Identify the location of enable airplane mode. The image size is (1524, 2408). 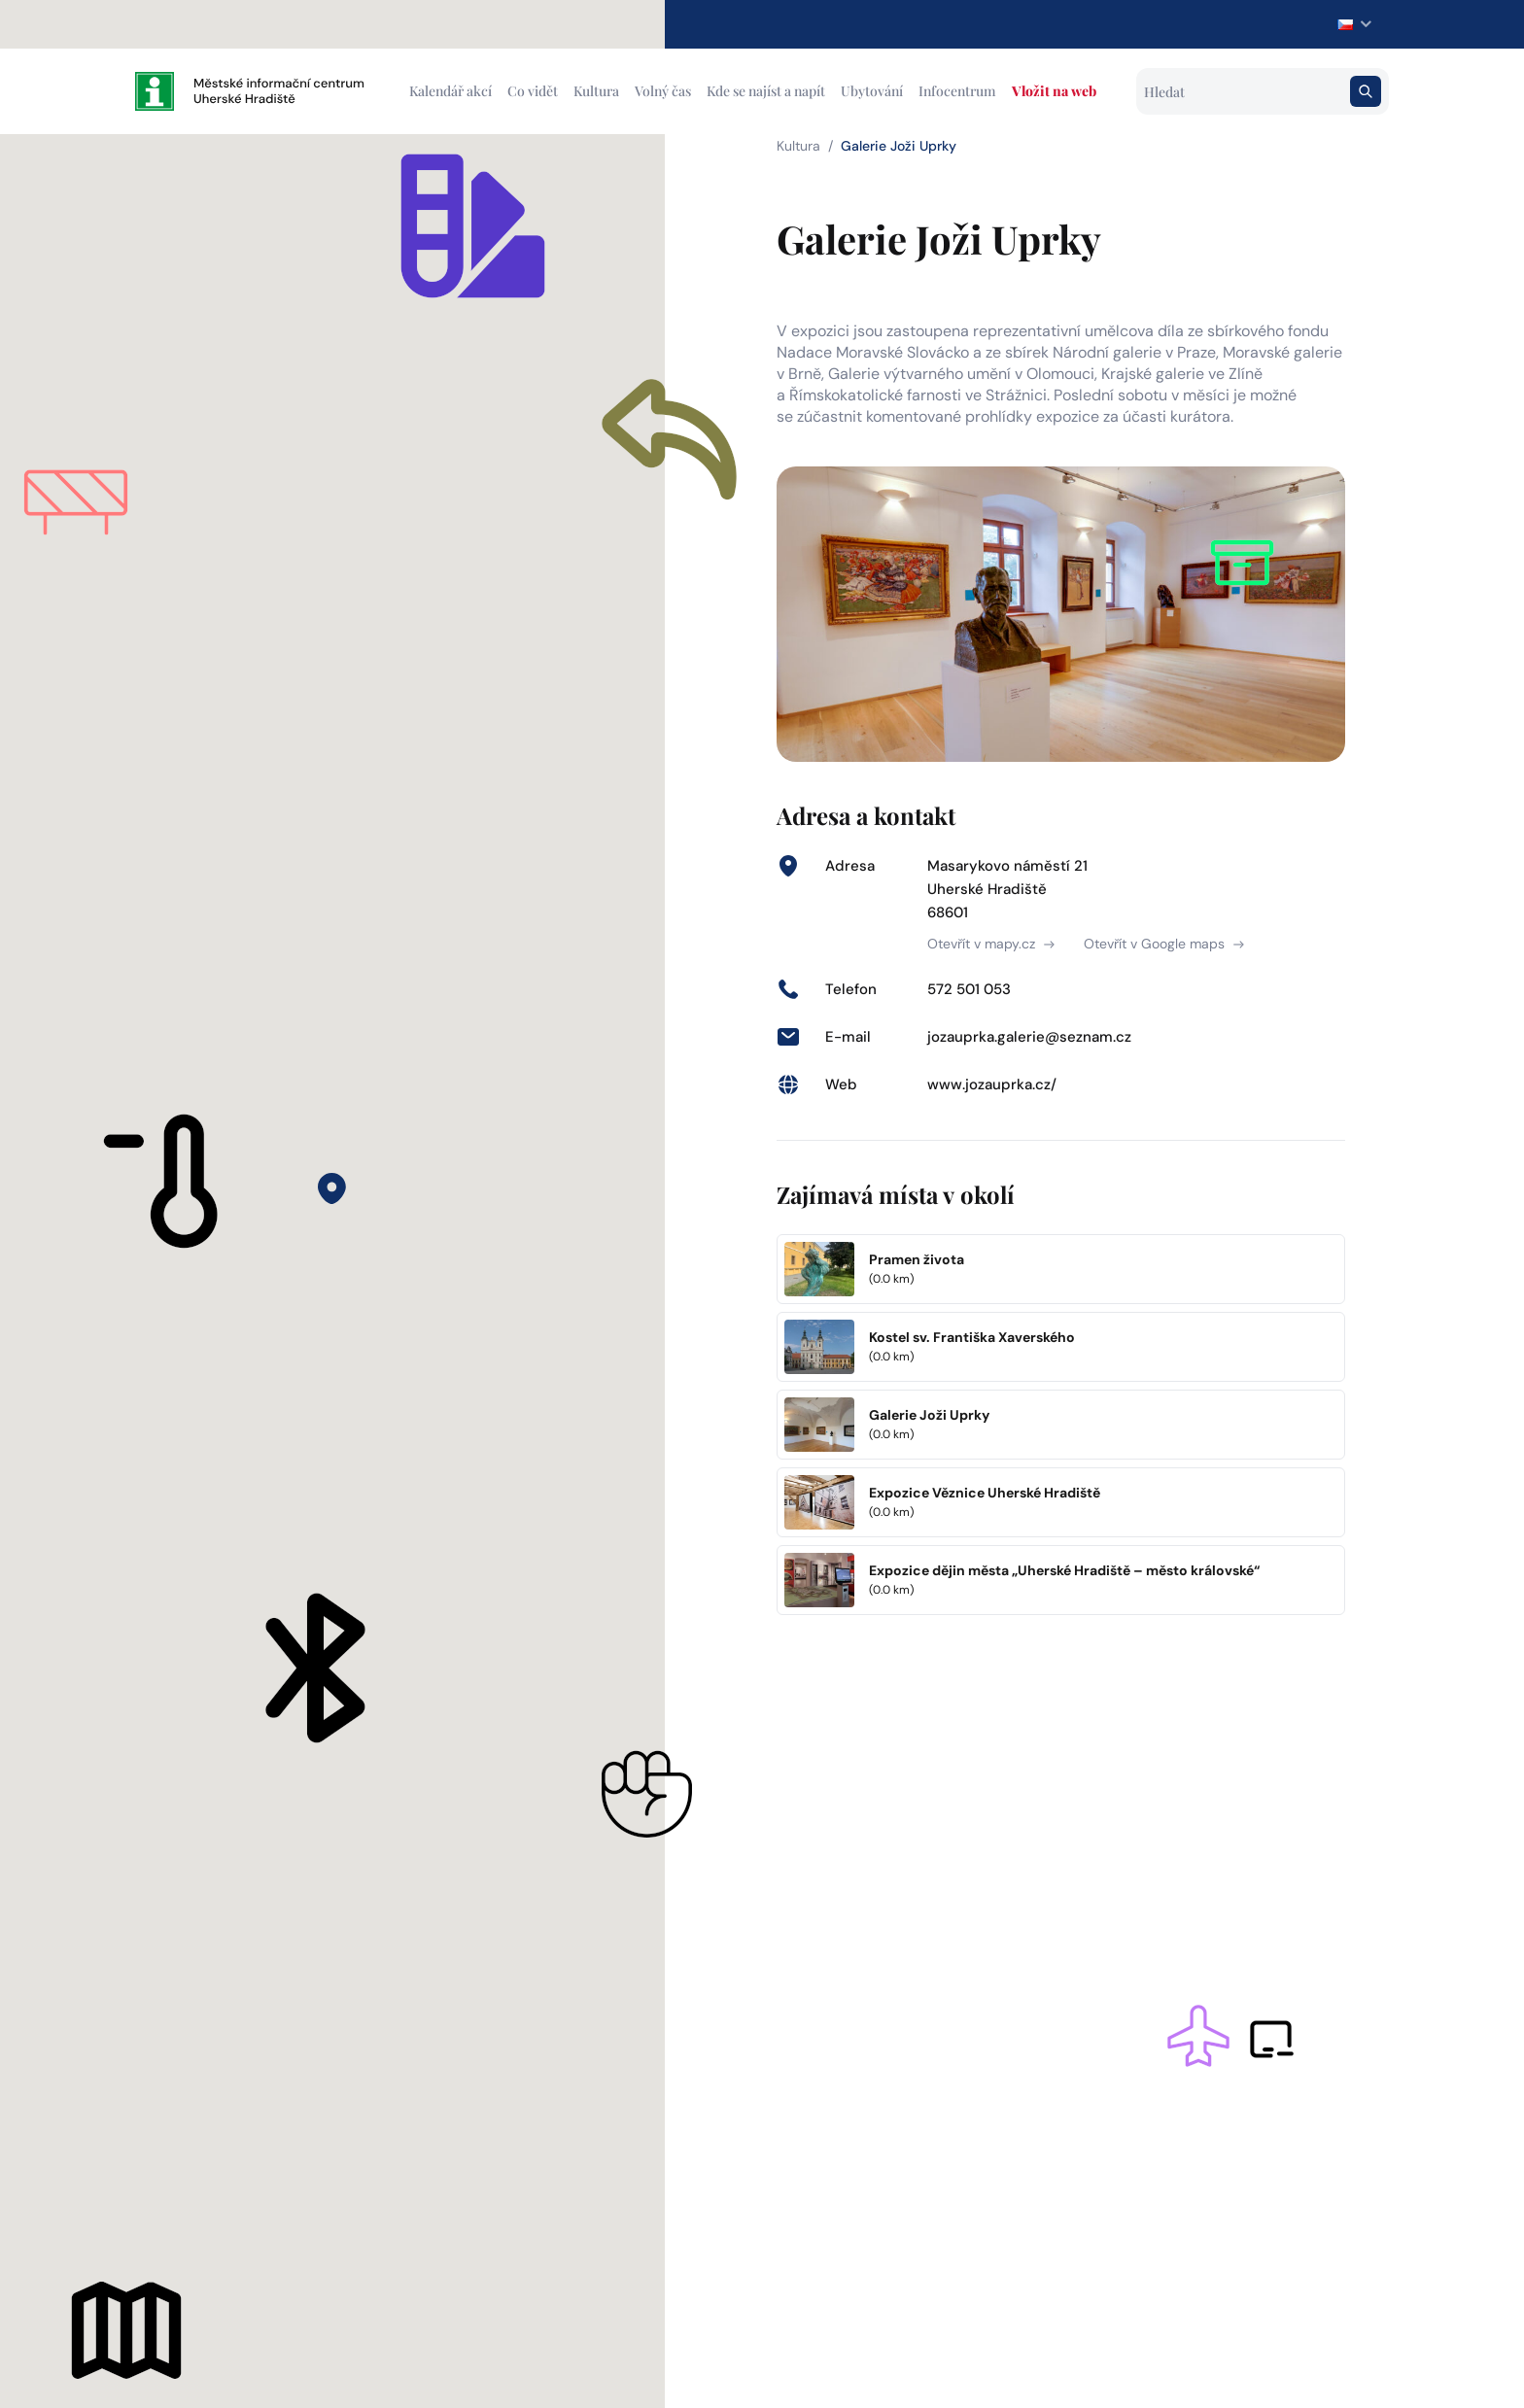
(1198, 2036).